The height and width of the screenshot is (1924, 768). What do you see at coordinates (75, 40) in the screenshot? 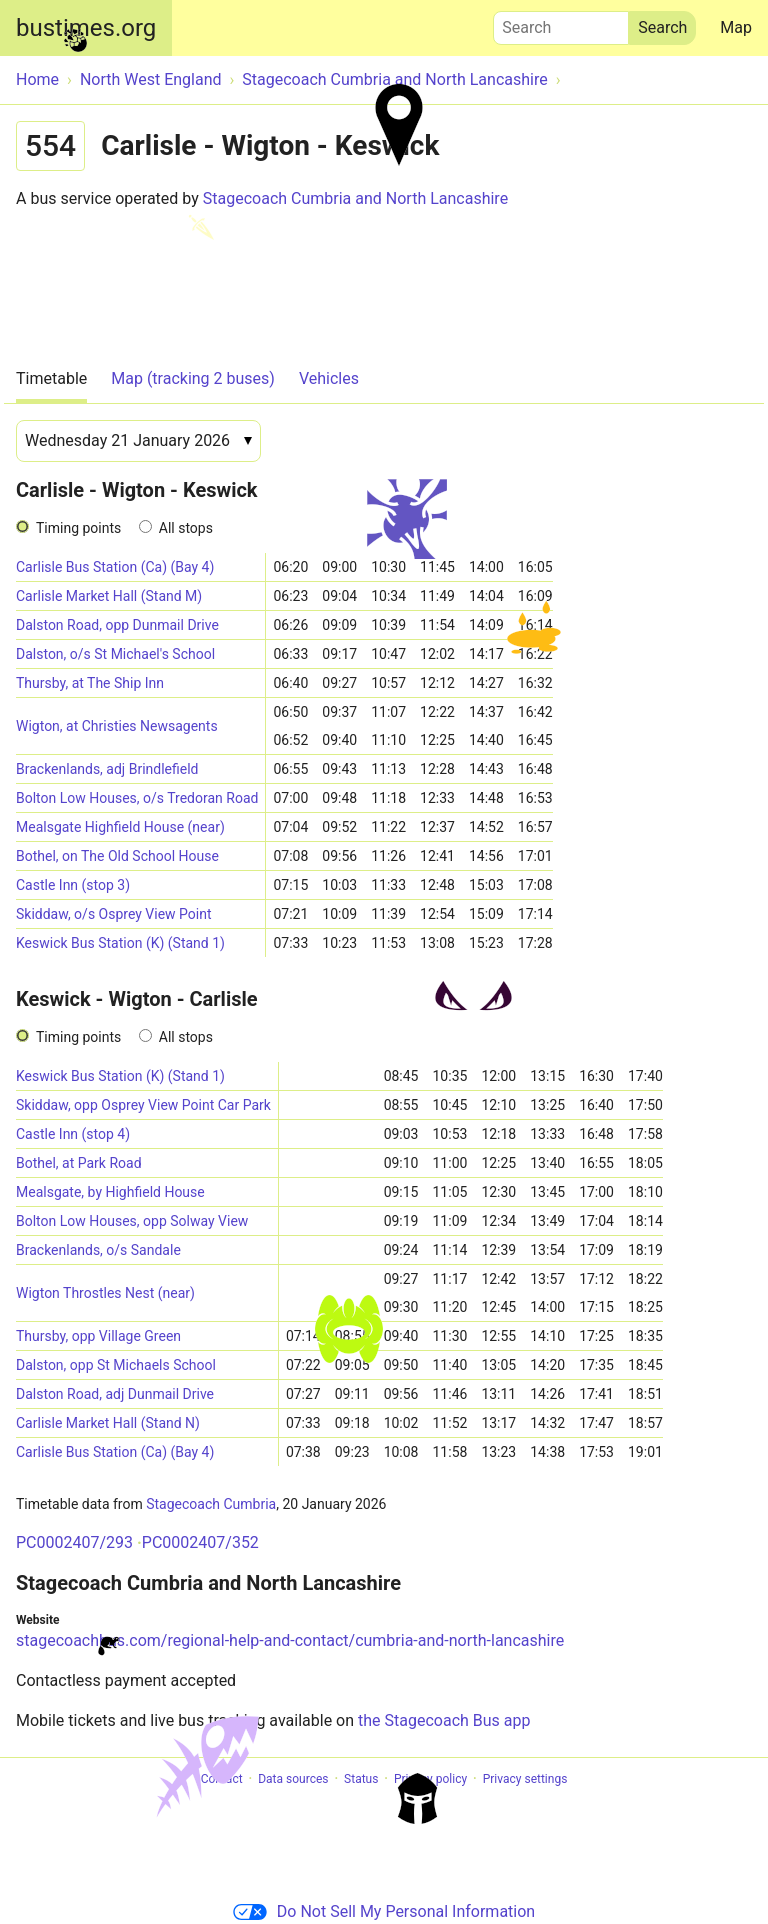
I see `indicates a destructible object or breakable item` at bounding box center [75, 40].